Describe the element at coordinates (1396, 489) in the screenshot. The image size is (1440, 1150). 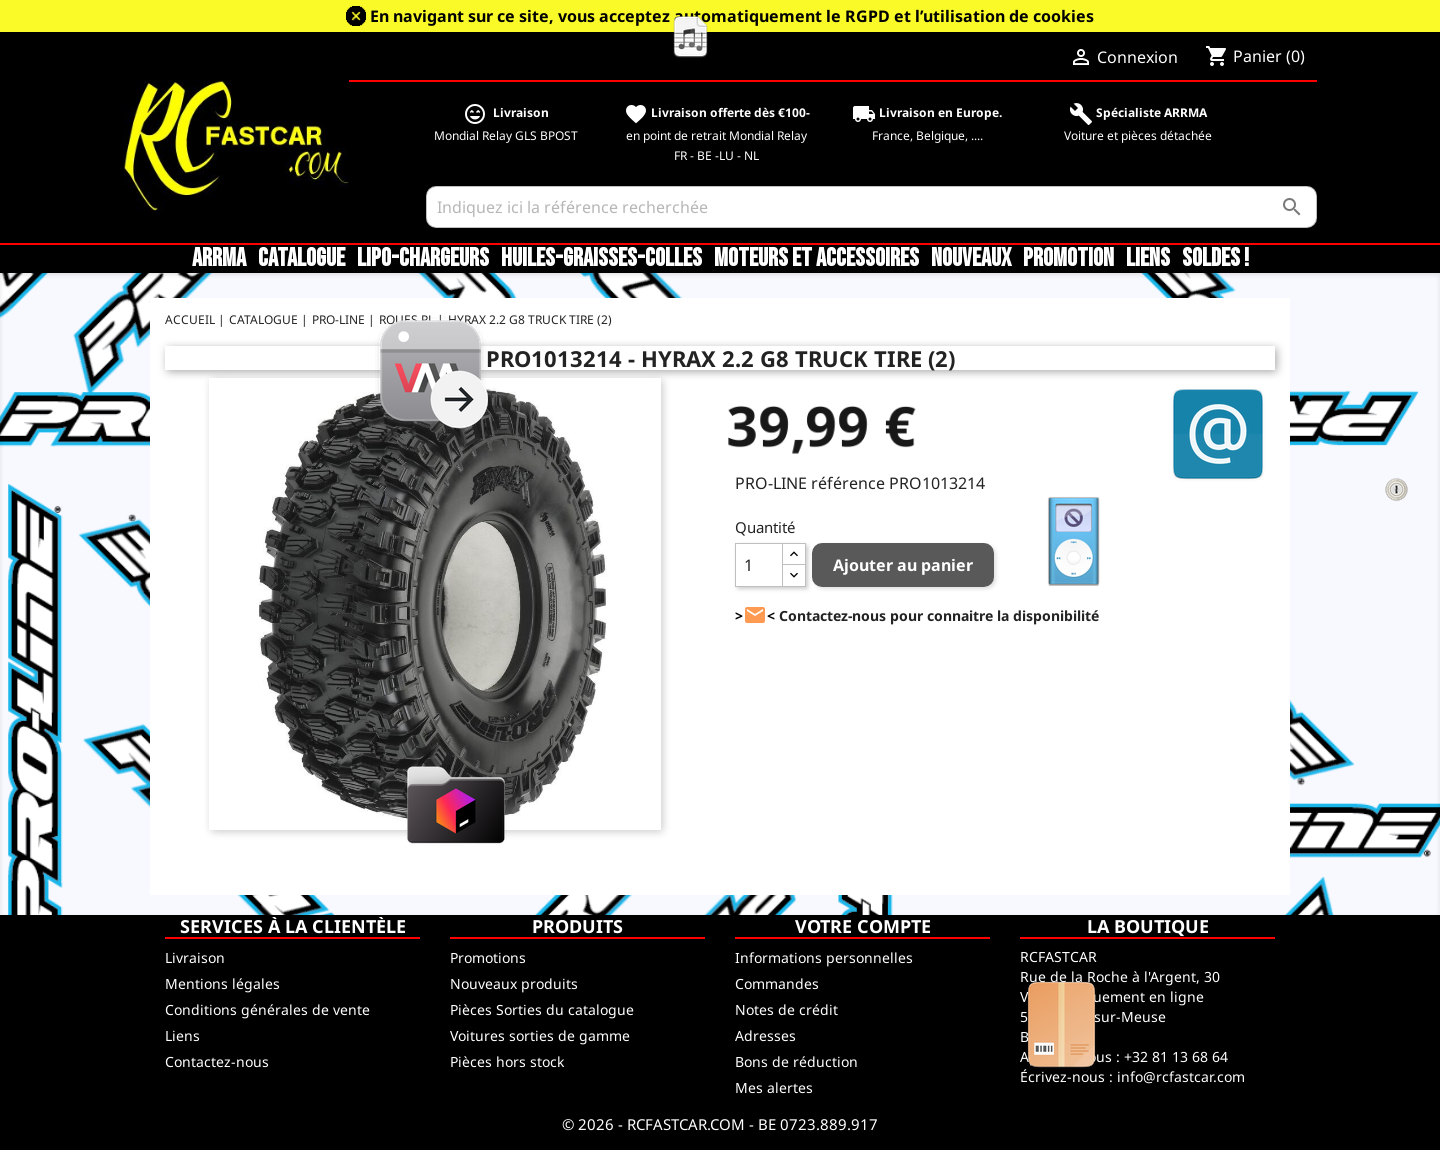
I see `open the passwords app` at that location.